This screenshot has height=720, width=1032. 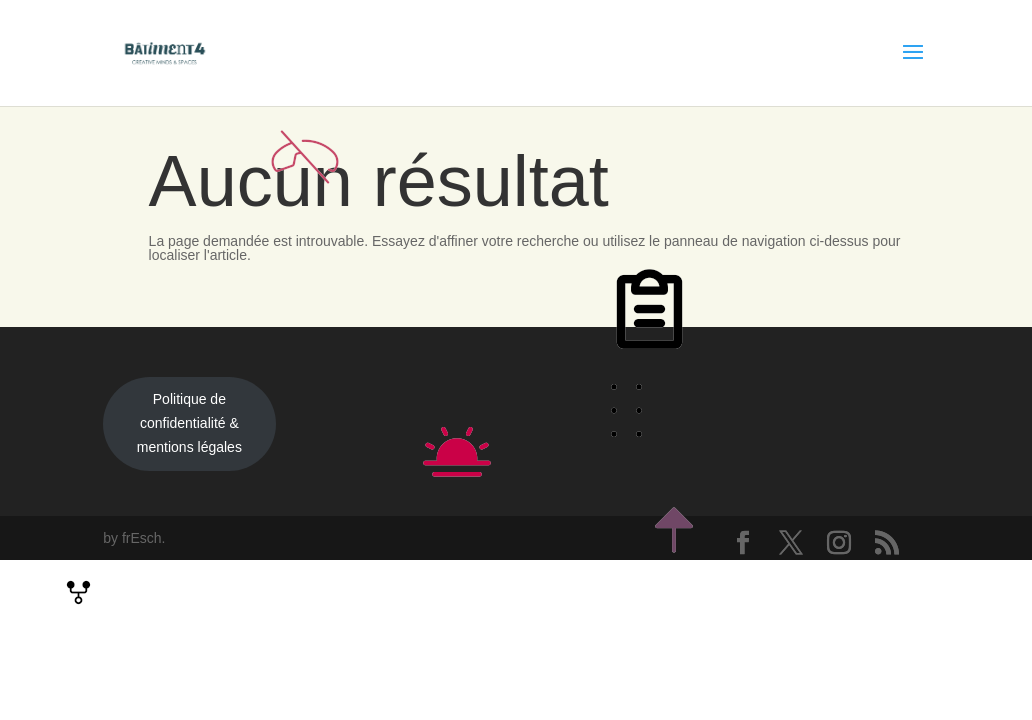 I want to click on view clipboard contents, so click(x=649, y=310).